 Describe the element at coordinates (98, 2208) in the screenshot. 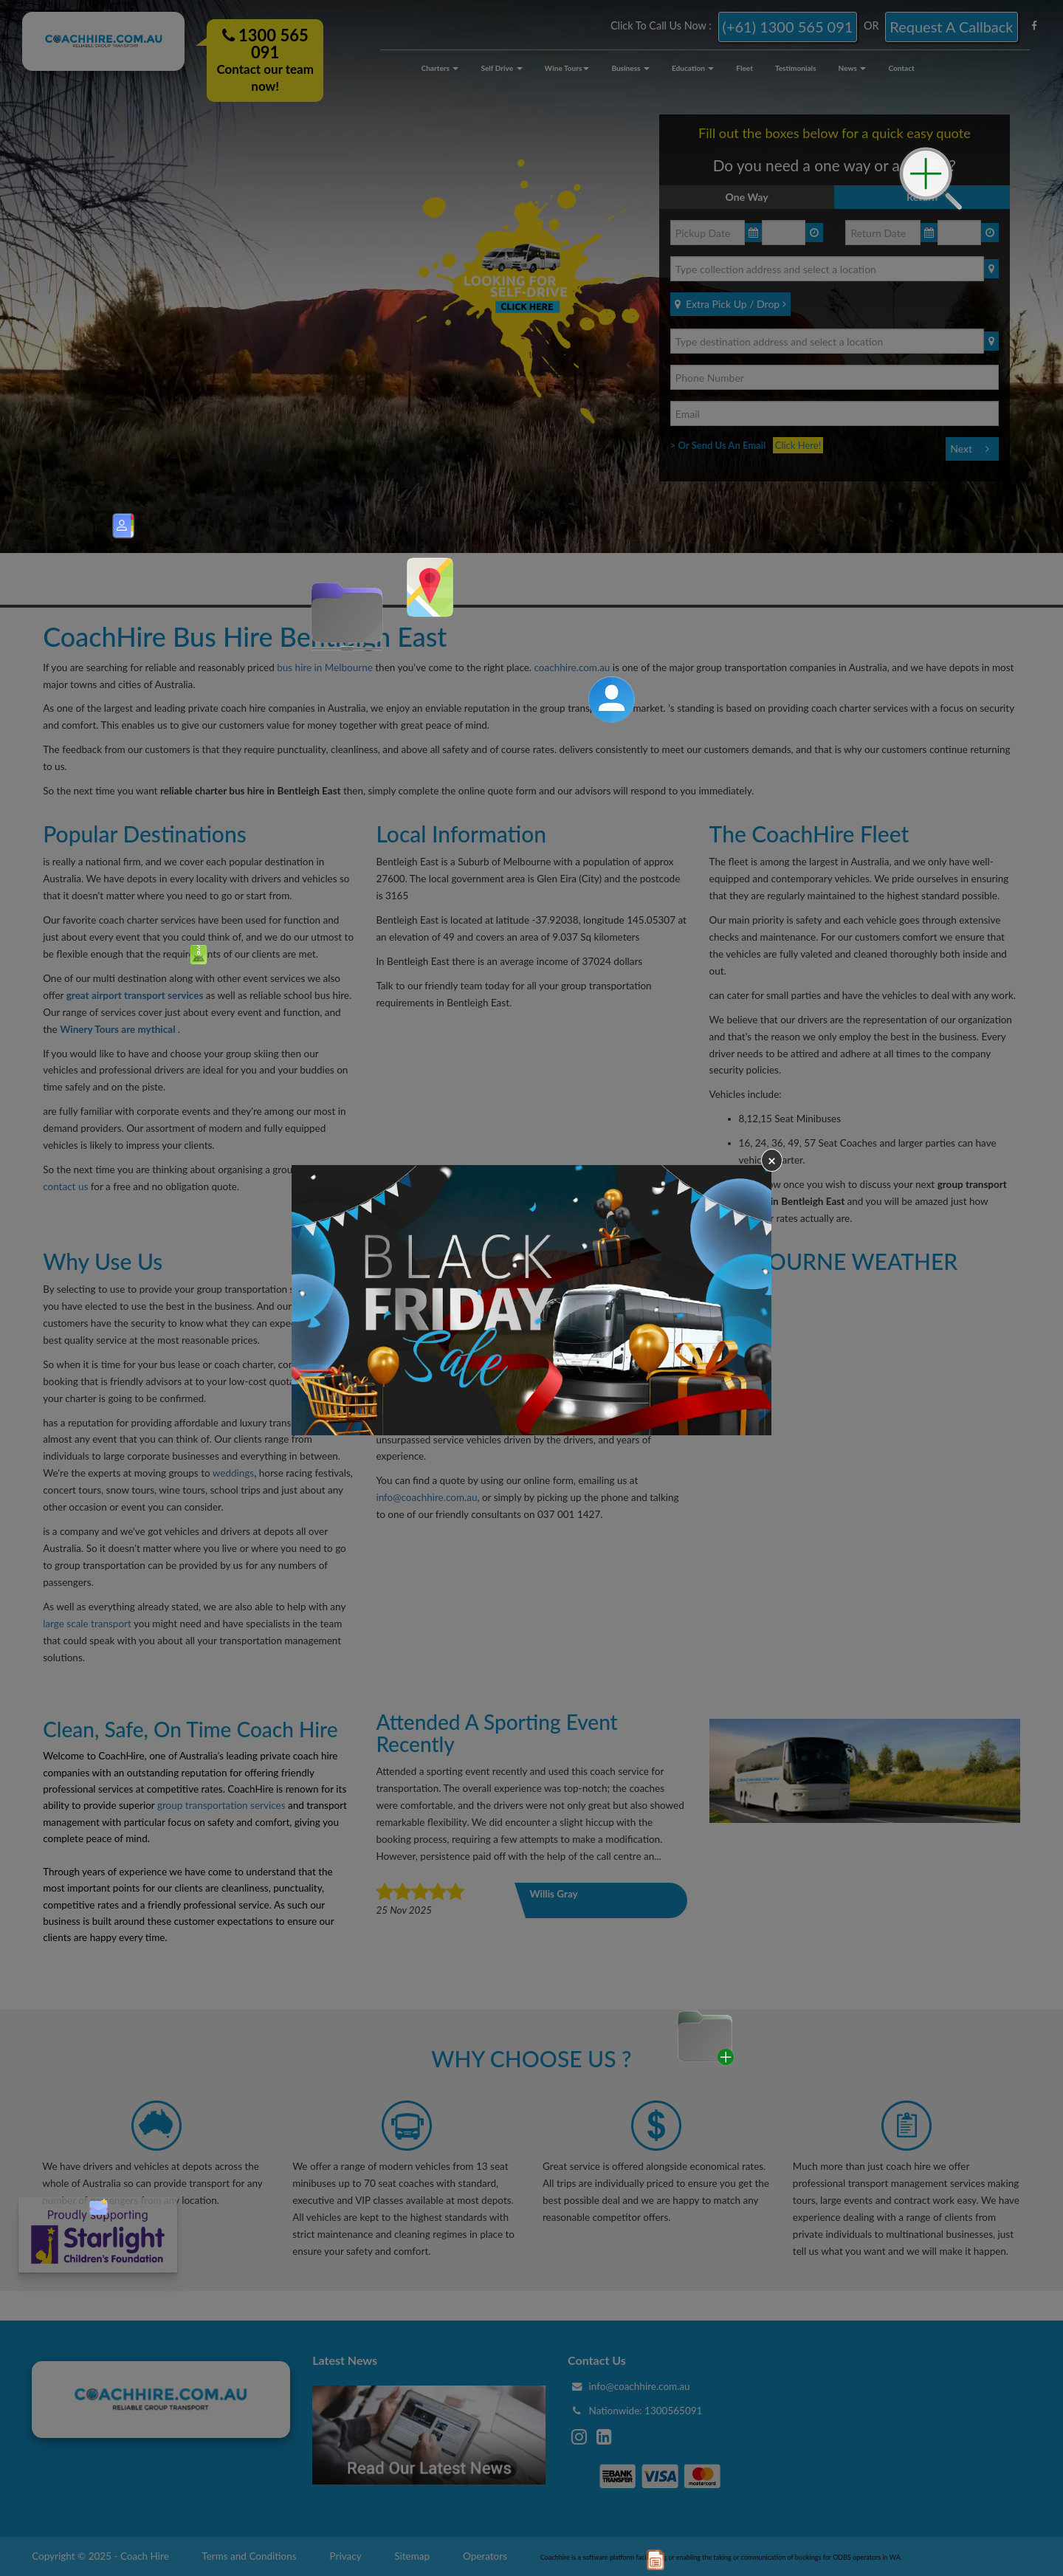

I see `mark email as unread` at that location.